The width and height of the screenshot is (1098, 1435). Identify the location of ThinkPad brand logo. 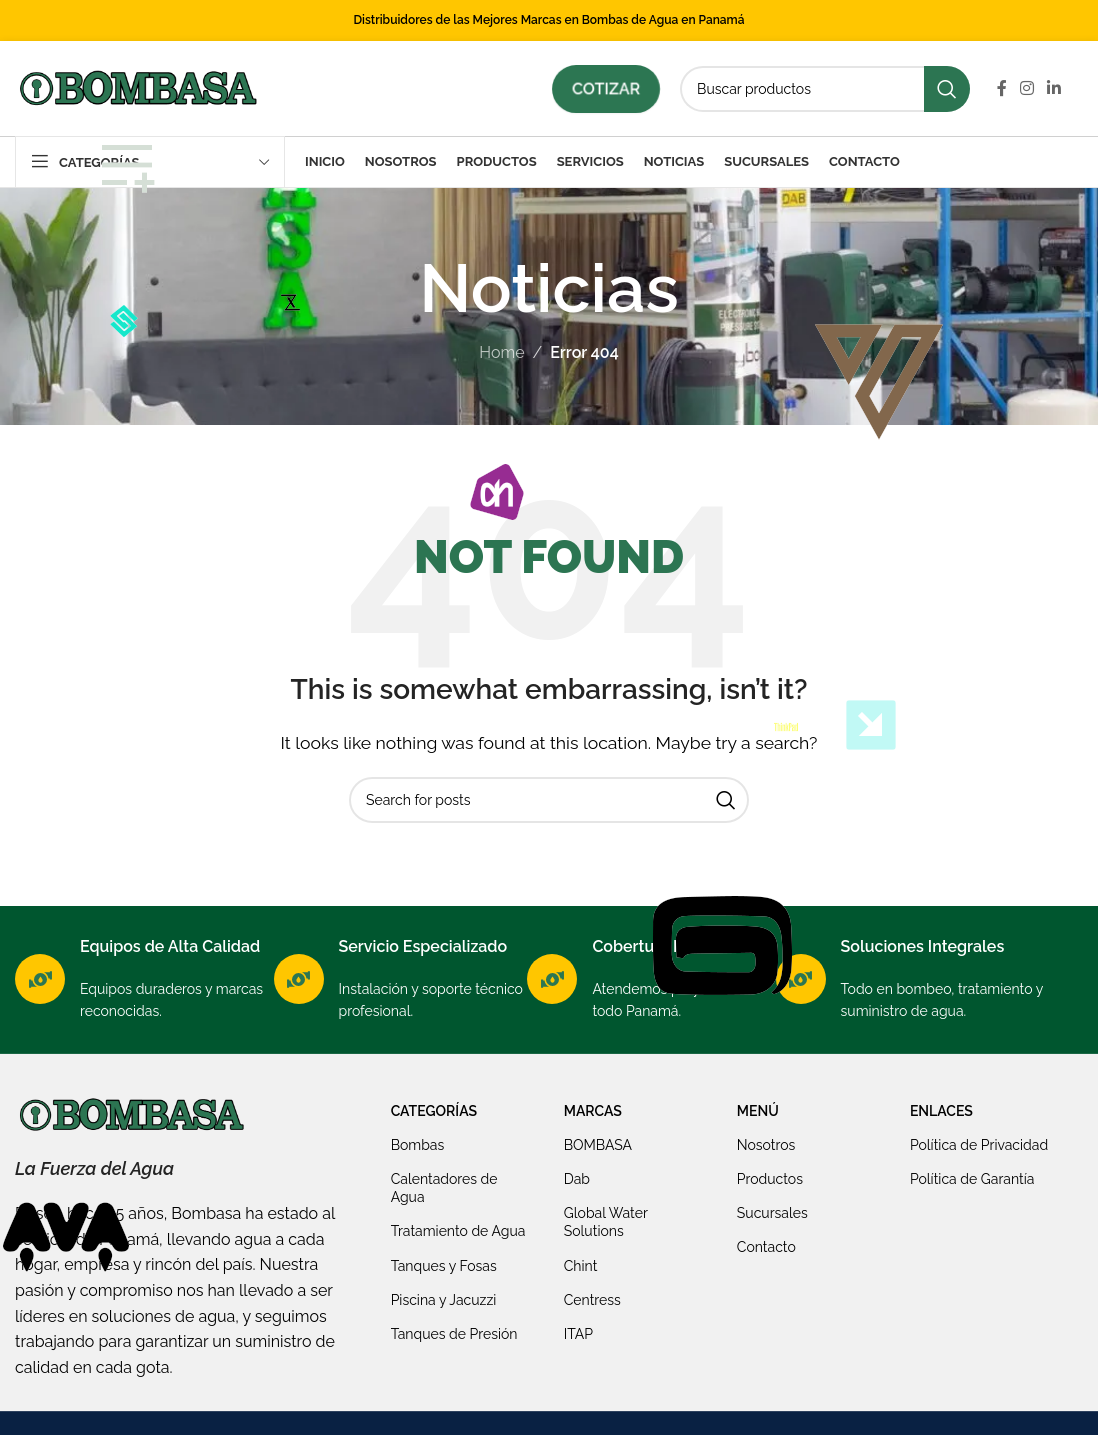
(786, 727).